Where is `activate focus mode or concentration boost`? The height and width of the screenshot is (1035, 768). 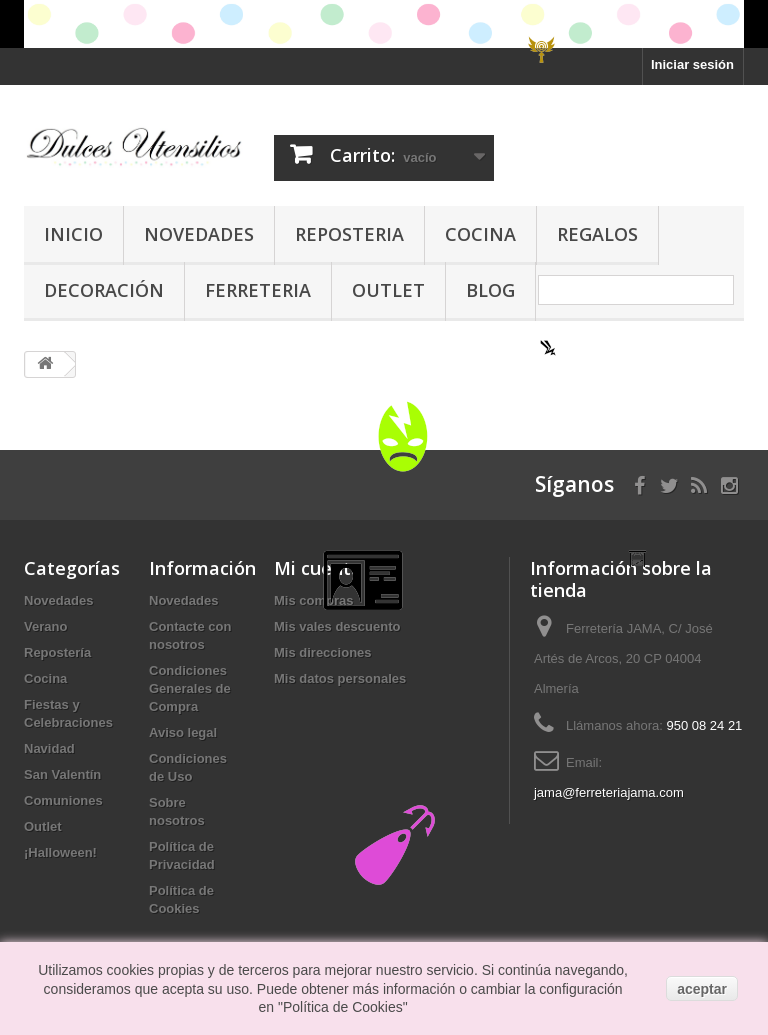
activate focus mode or concentration boost is located at coordinates (548, 348).